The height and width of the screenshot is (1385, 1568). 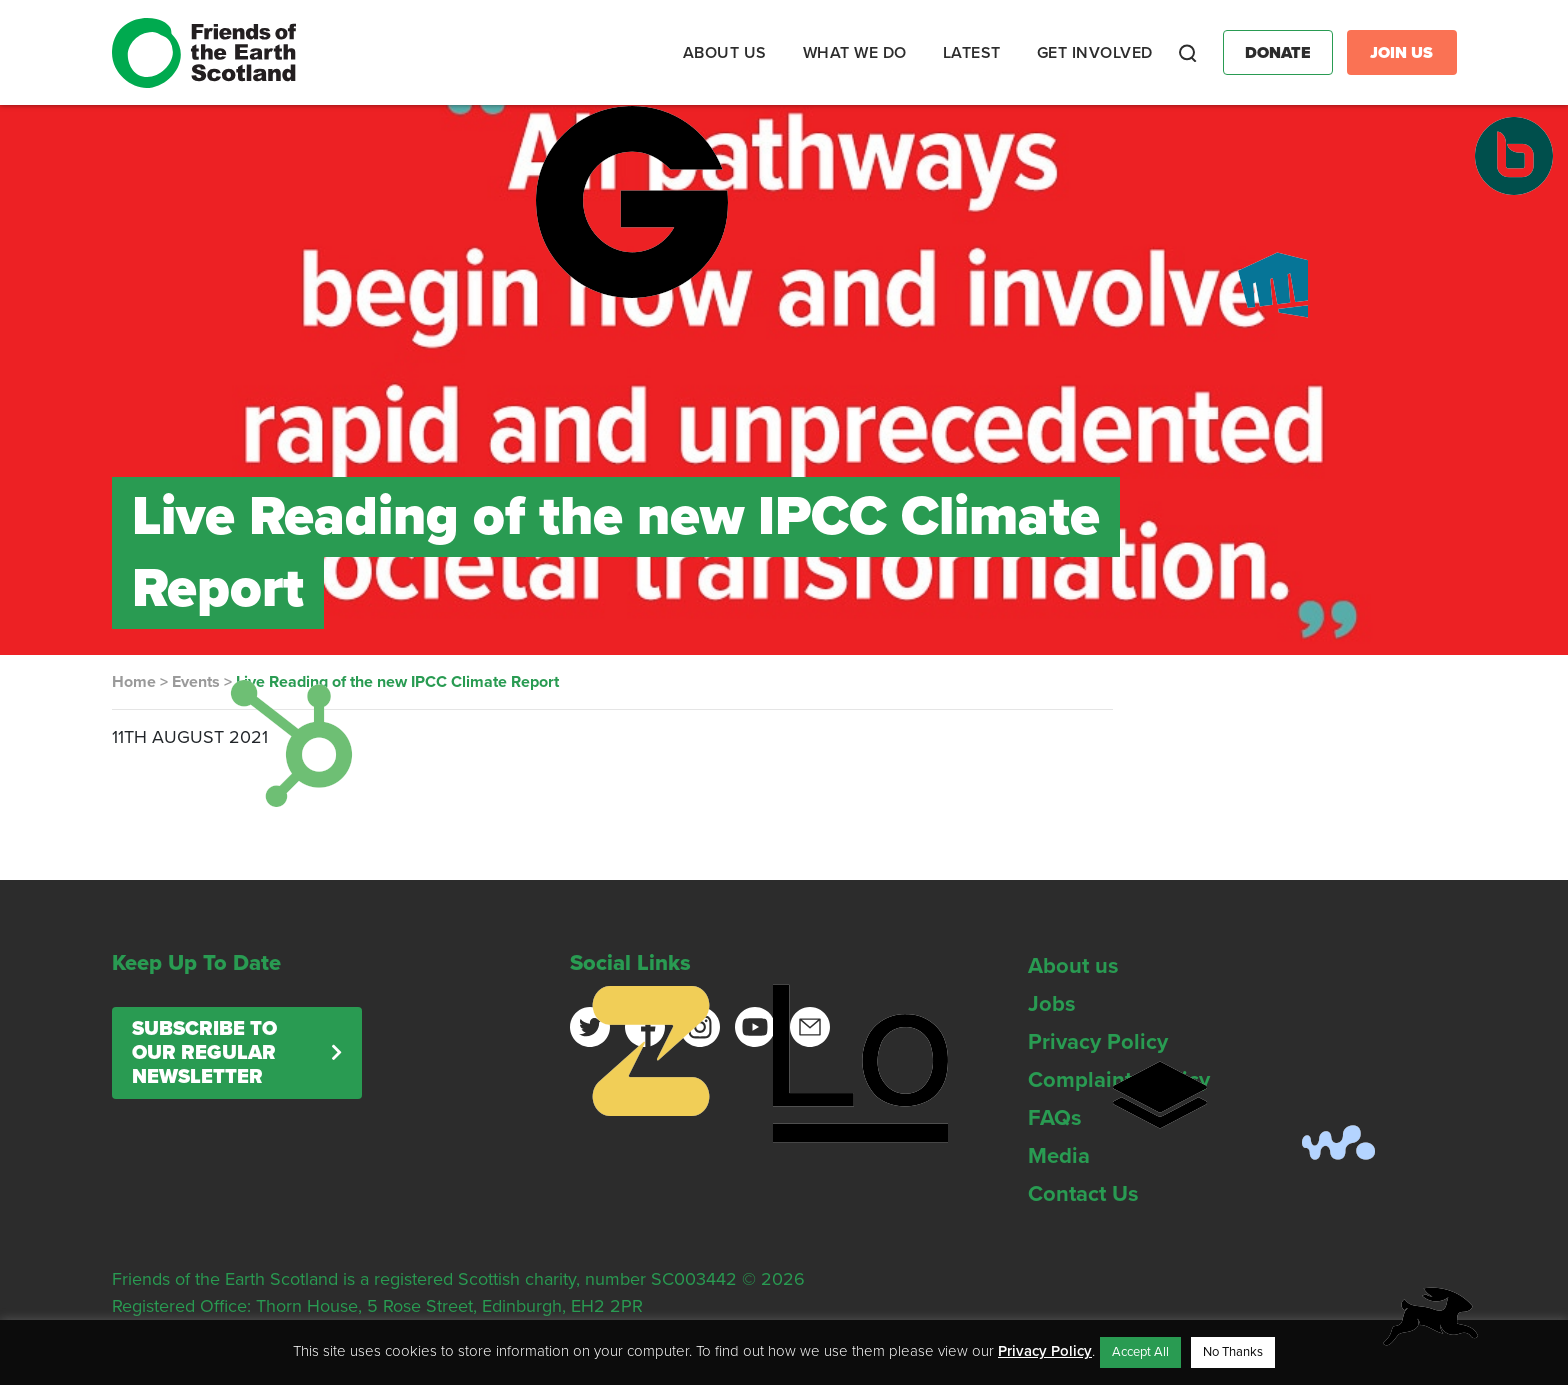 What do you see at coordinates (1338, 1142) in the screenshot?
I see `Sony Walkman brand logo` at bounding box center [1338, 1142].